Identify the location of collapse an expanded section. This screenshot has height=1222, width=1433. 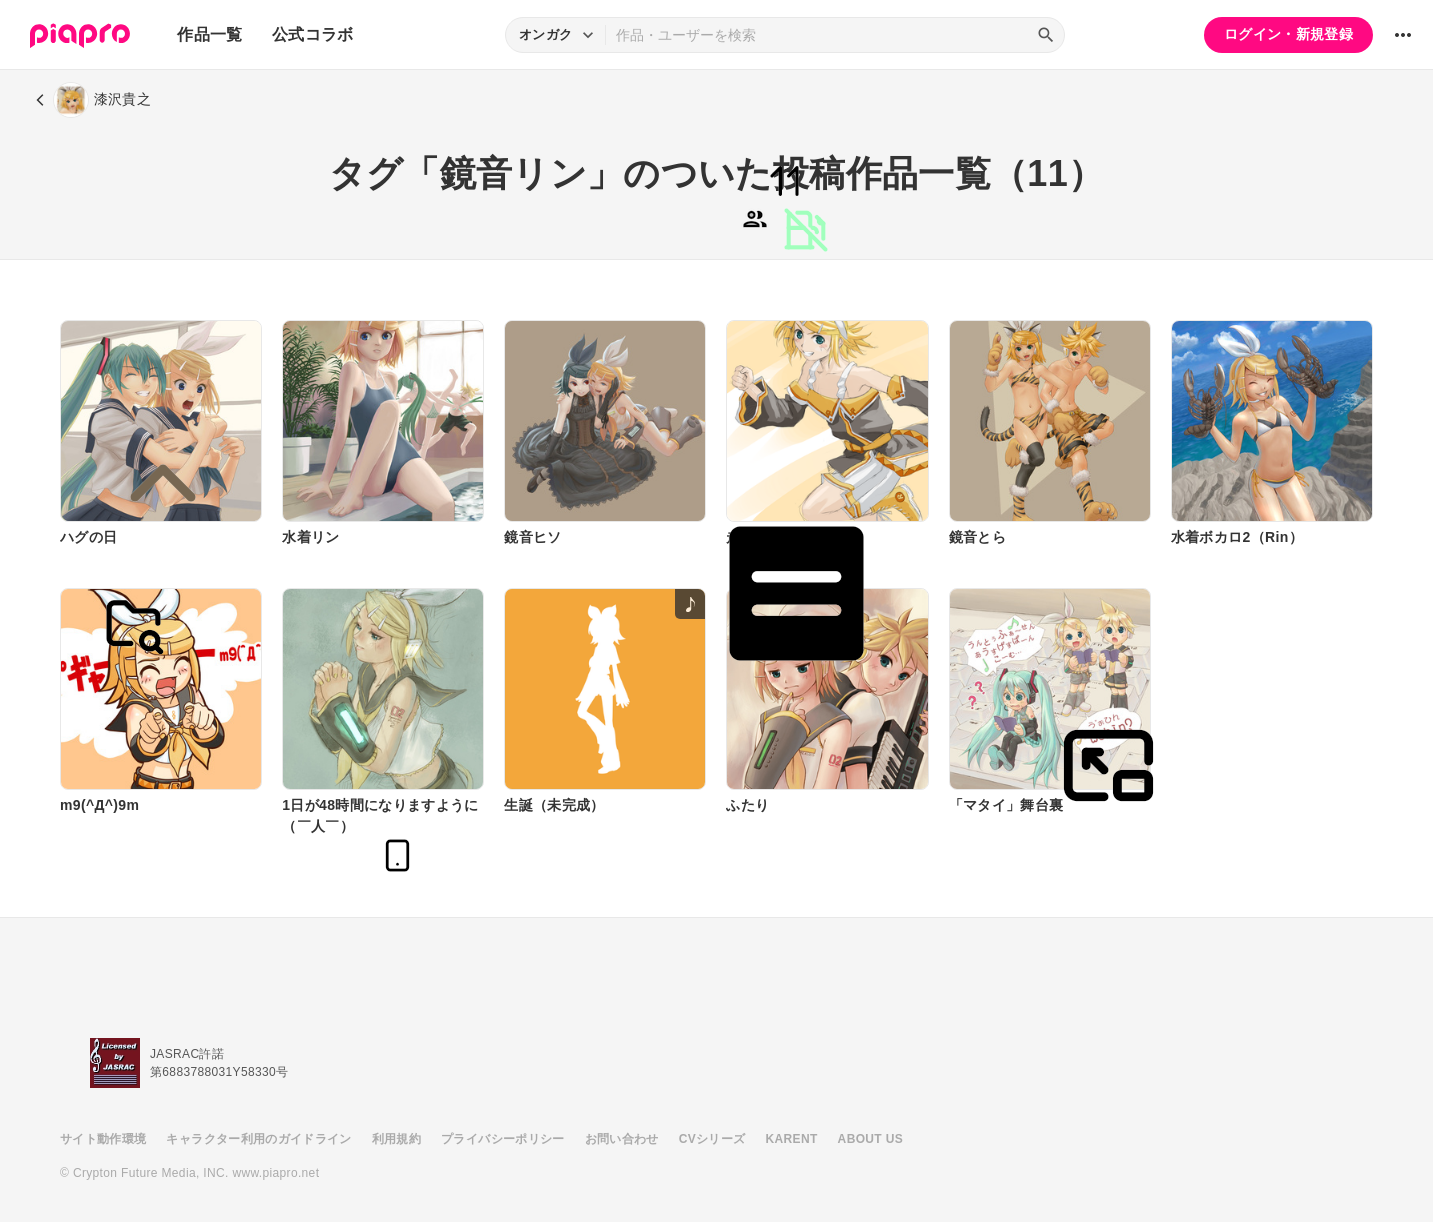
(163, 483).